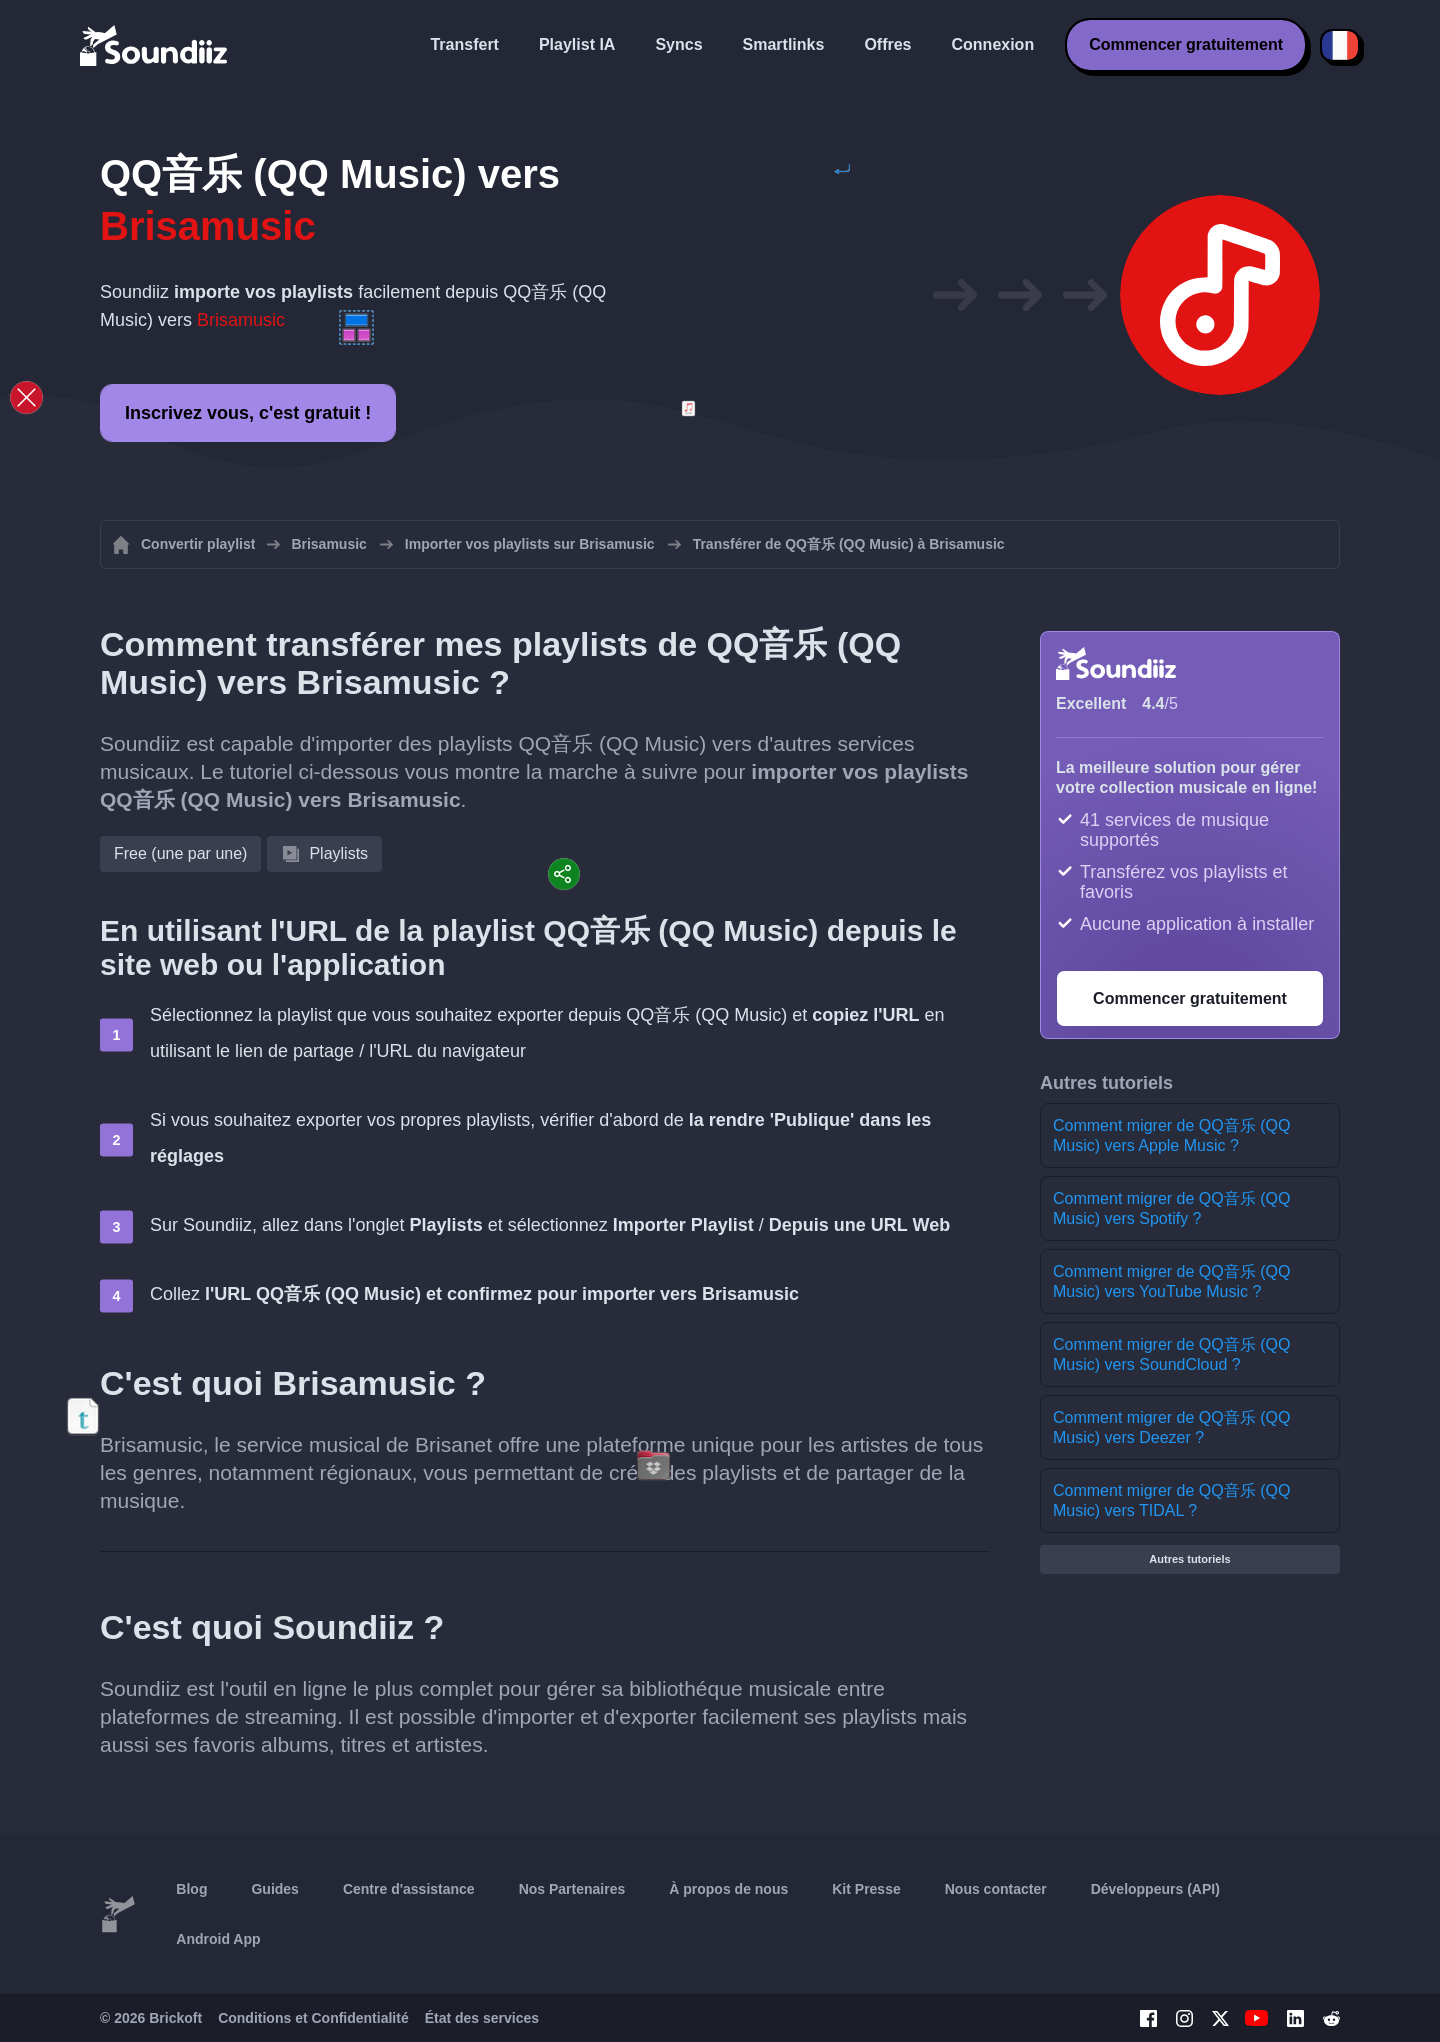 This screenshot has width=1440, height=2042. What do you see at coordinates (653, 1464) in the screenshot?
I see `open your dropbox folder` at bounding box center [653, 1464].